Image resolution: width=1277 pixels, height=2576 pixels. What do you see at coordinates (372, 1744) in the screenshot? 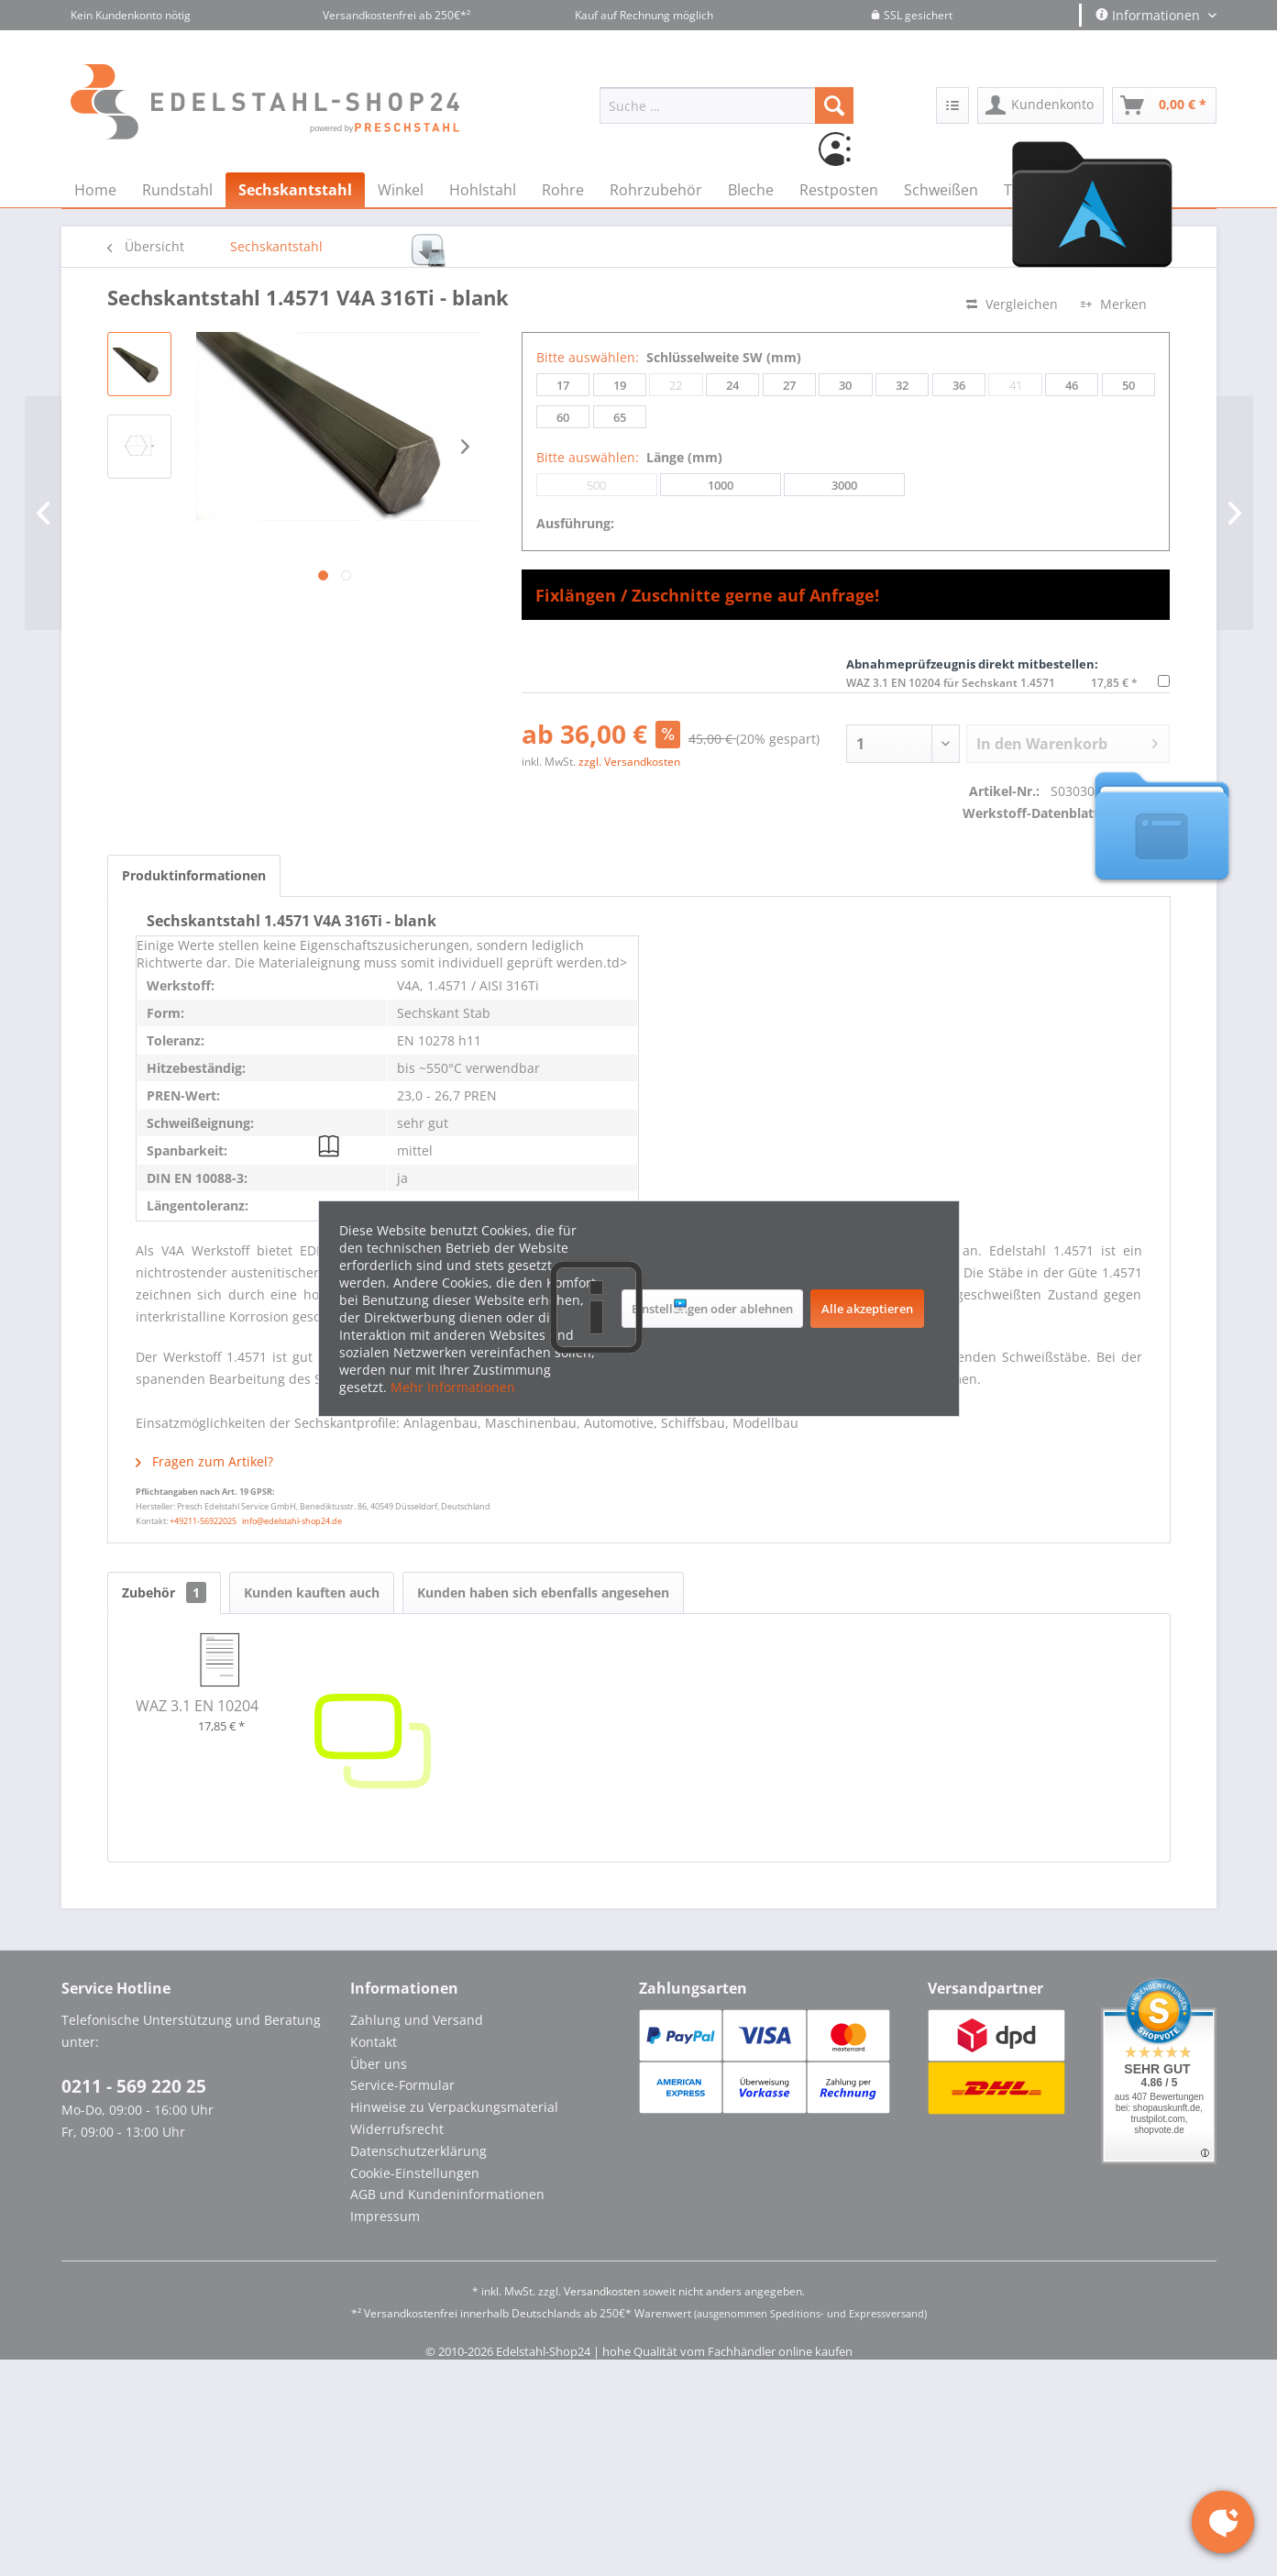
I see `view or manage session properties` at bounding box center [372, 1744].